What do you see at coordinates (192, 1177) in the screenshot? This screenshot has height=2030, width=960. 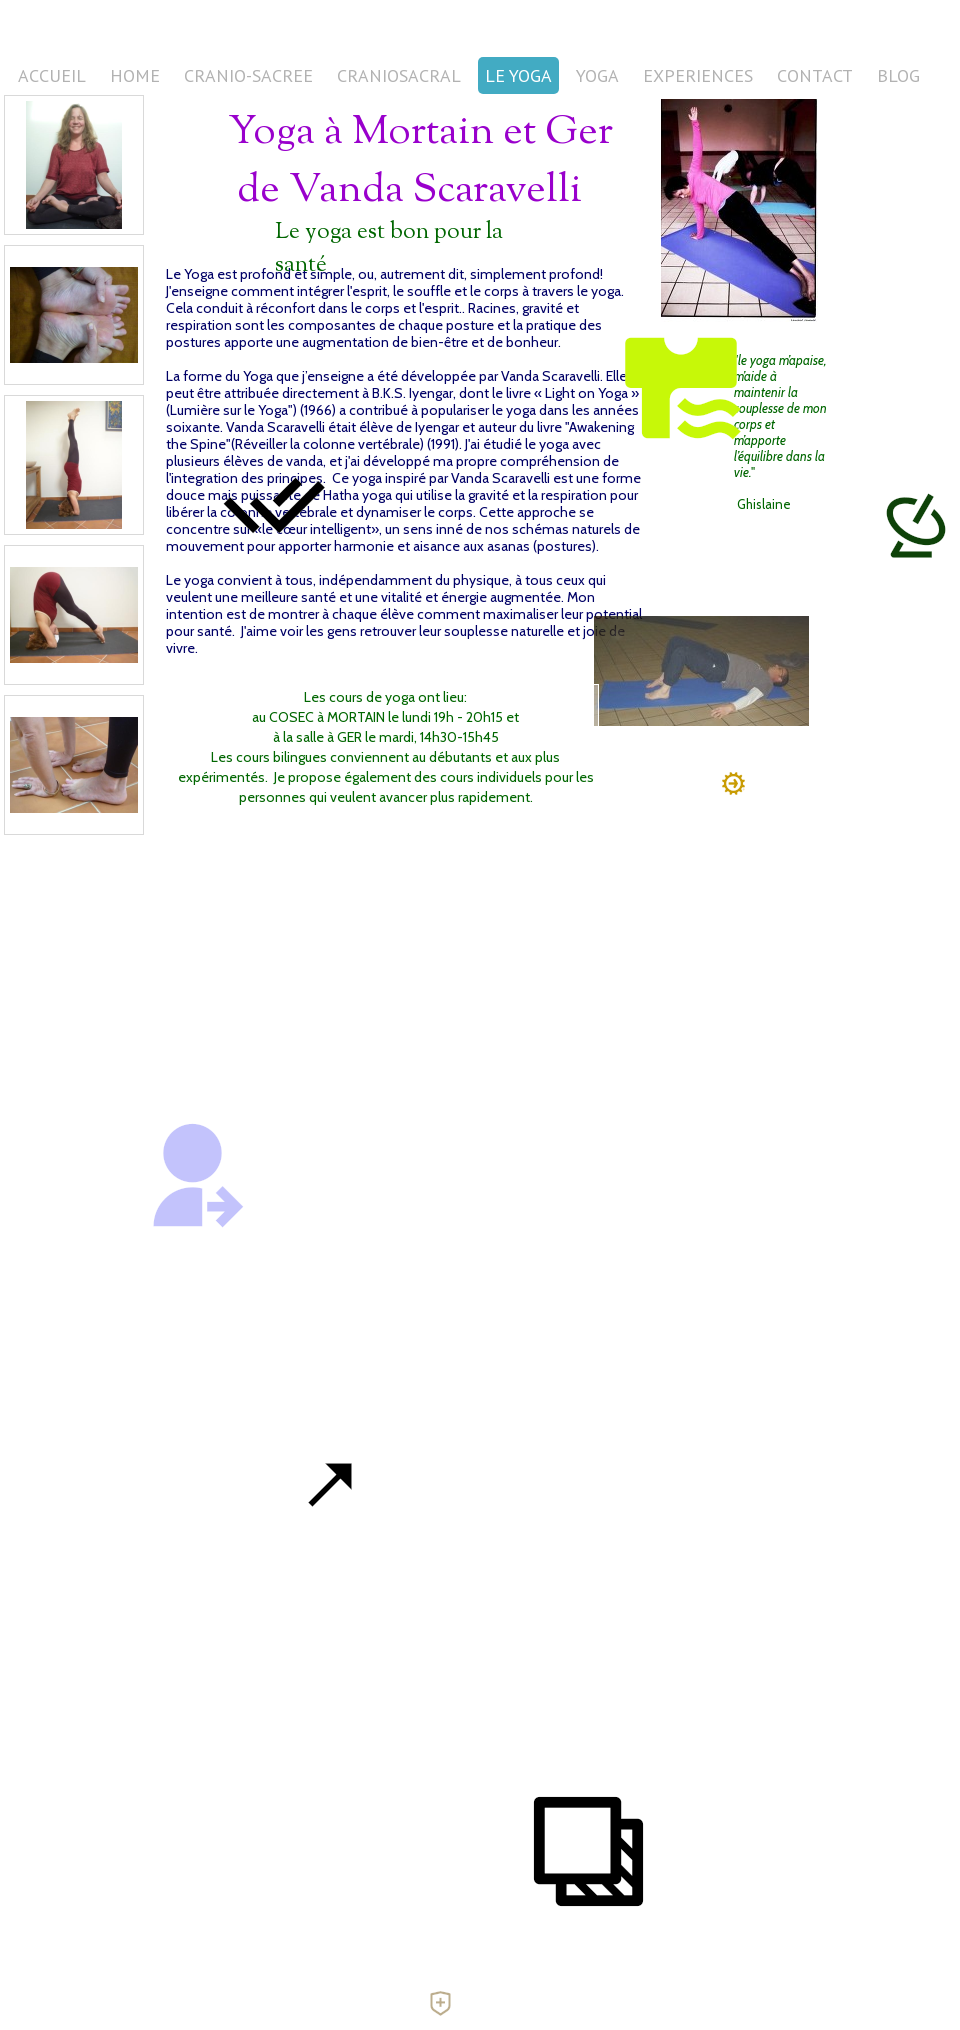 I see `share a user profile with others` at bounding box center [192, 1177].